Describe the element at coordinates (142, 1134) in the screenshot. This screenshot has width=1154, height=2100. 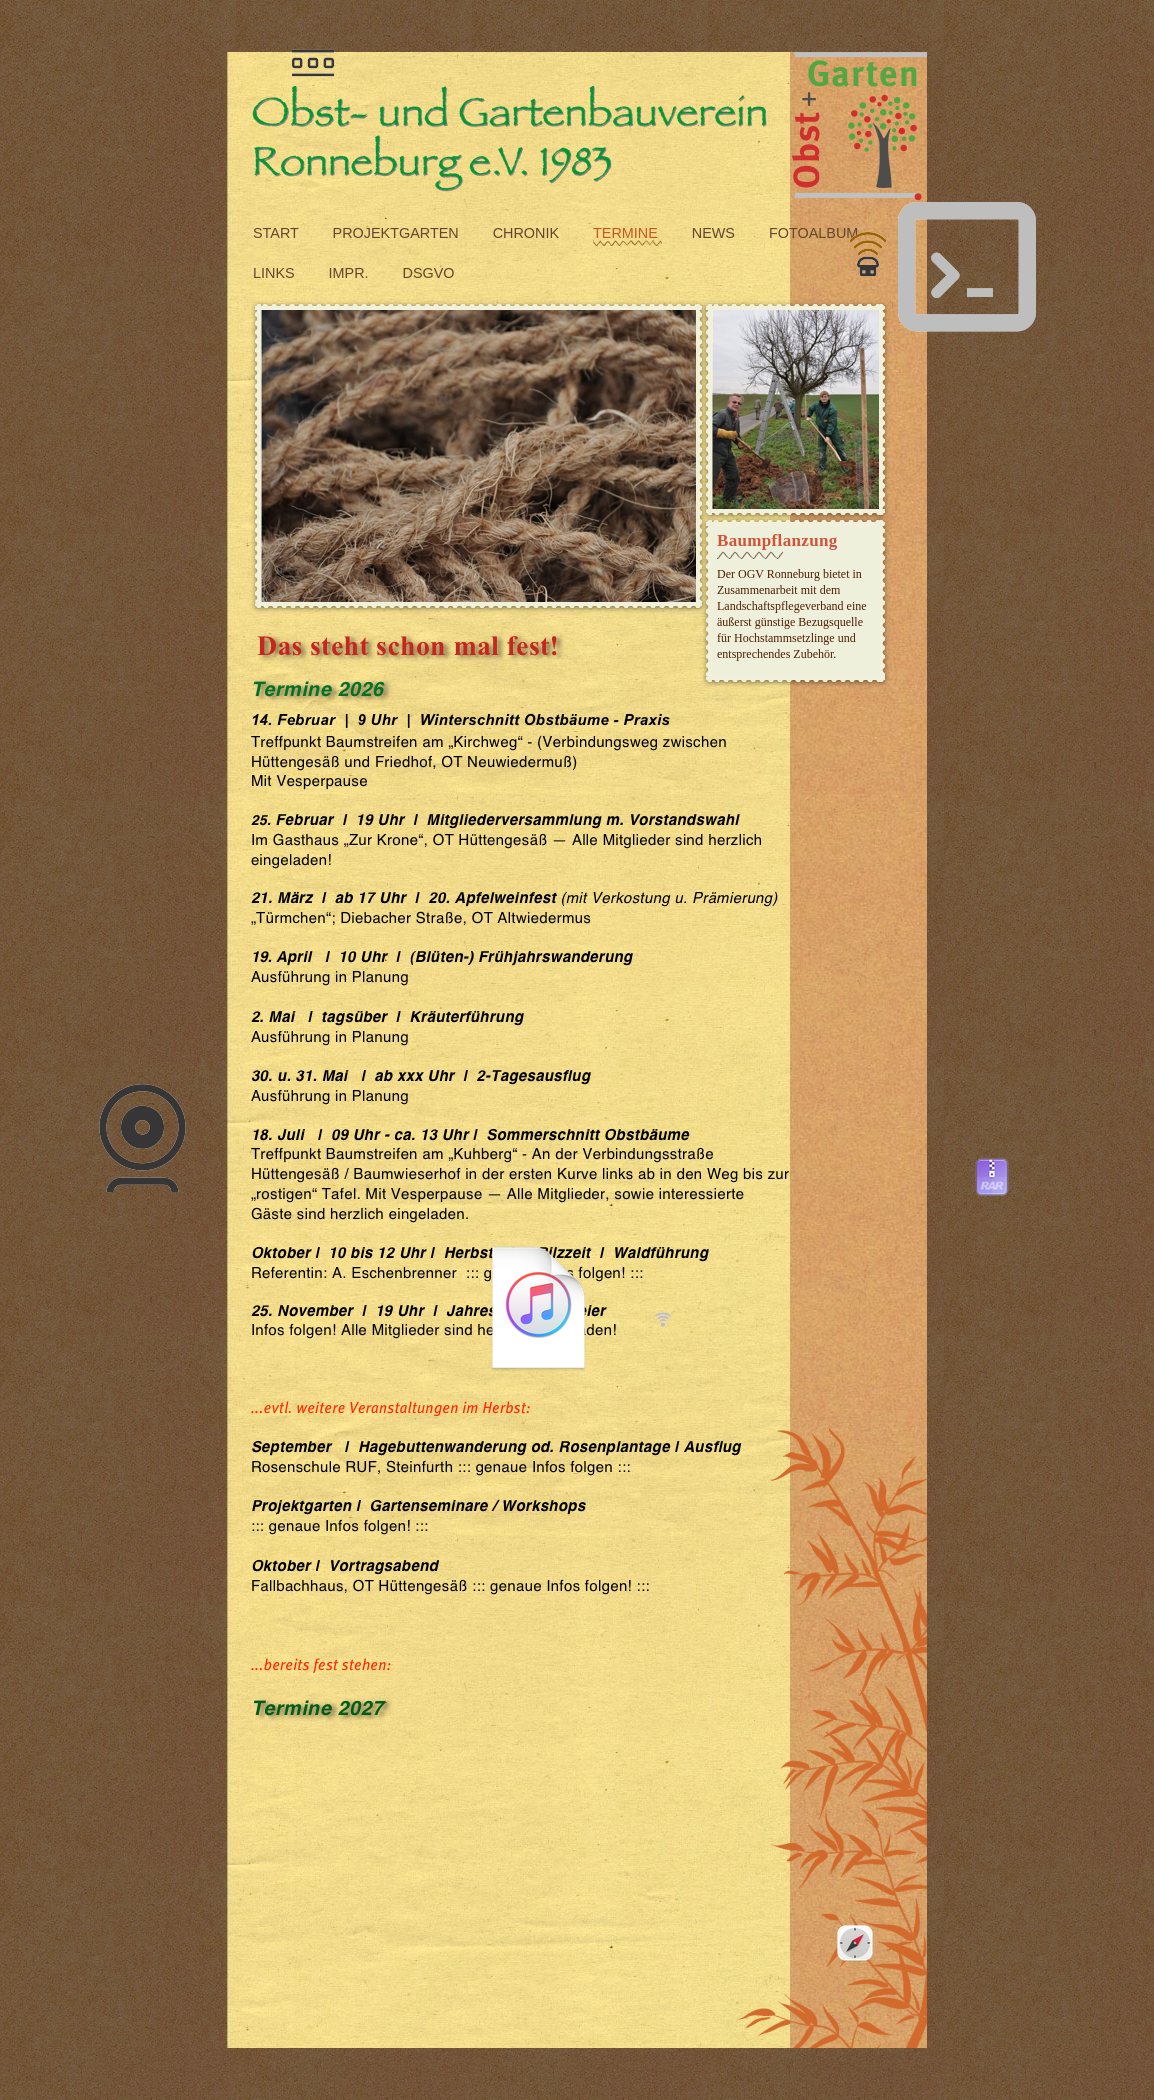
I see `access webcam settings` at that location.